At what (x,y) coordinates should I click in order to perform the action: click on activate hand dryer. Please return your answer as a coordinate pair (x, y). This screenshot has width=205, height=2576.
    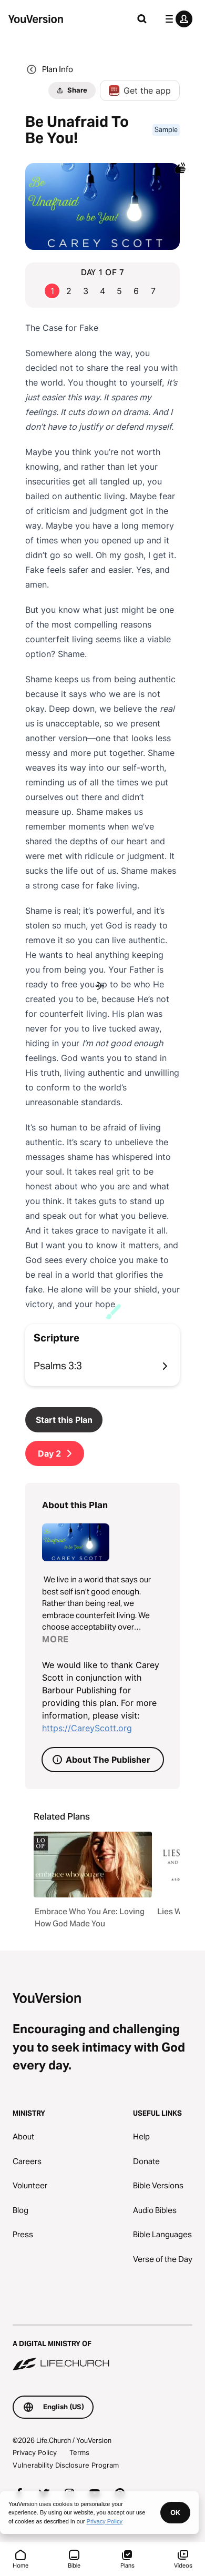
    Looking at the image, I should click on (180, 167).